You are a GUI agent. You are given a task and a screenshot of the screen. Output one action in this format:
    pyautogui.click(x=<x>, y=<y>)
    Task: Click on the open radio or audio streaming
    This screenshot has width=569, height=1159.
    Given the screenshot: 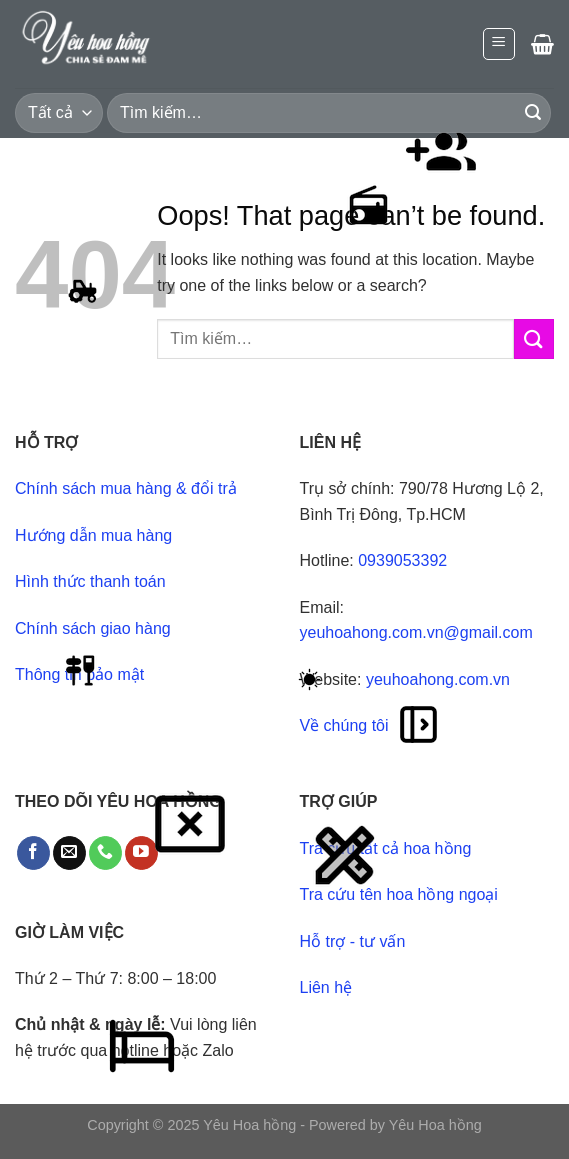 What is the action you would take?
    pyautogui.click(x=368, y=205)
    